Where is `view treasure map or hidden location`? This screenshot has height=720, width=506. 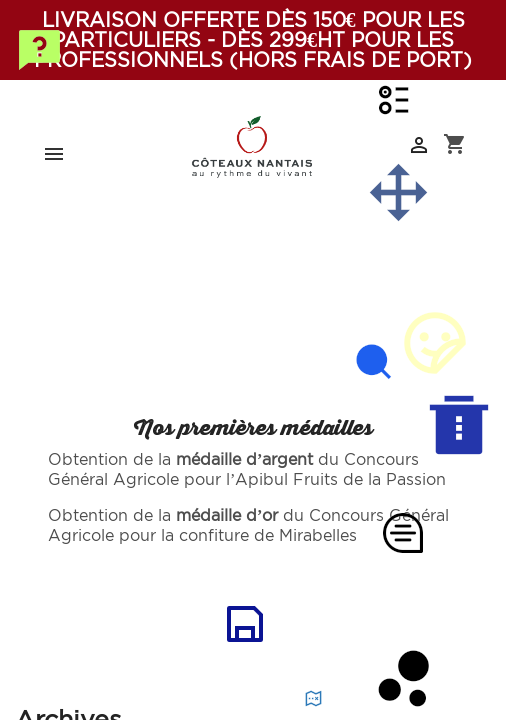 view treasure map or hidden location is located at coordinates (313, 698).